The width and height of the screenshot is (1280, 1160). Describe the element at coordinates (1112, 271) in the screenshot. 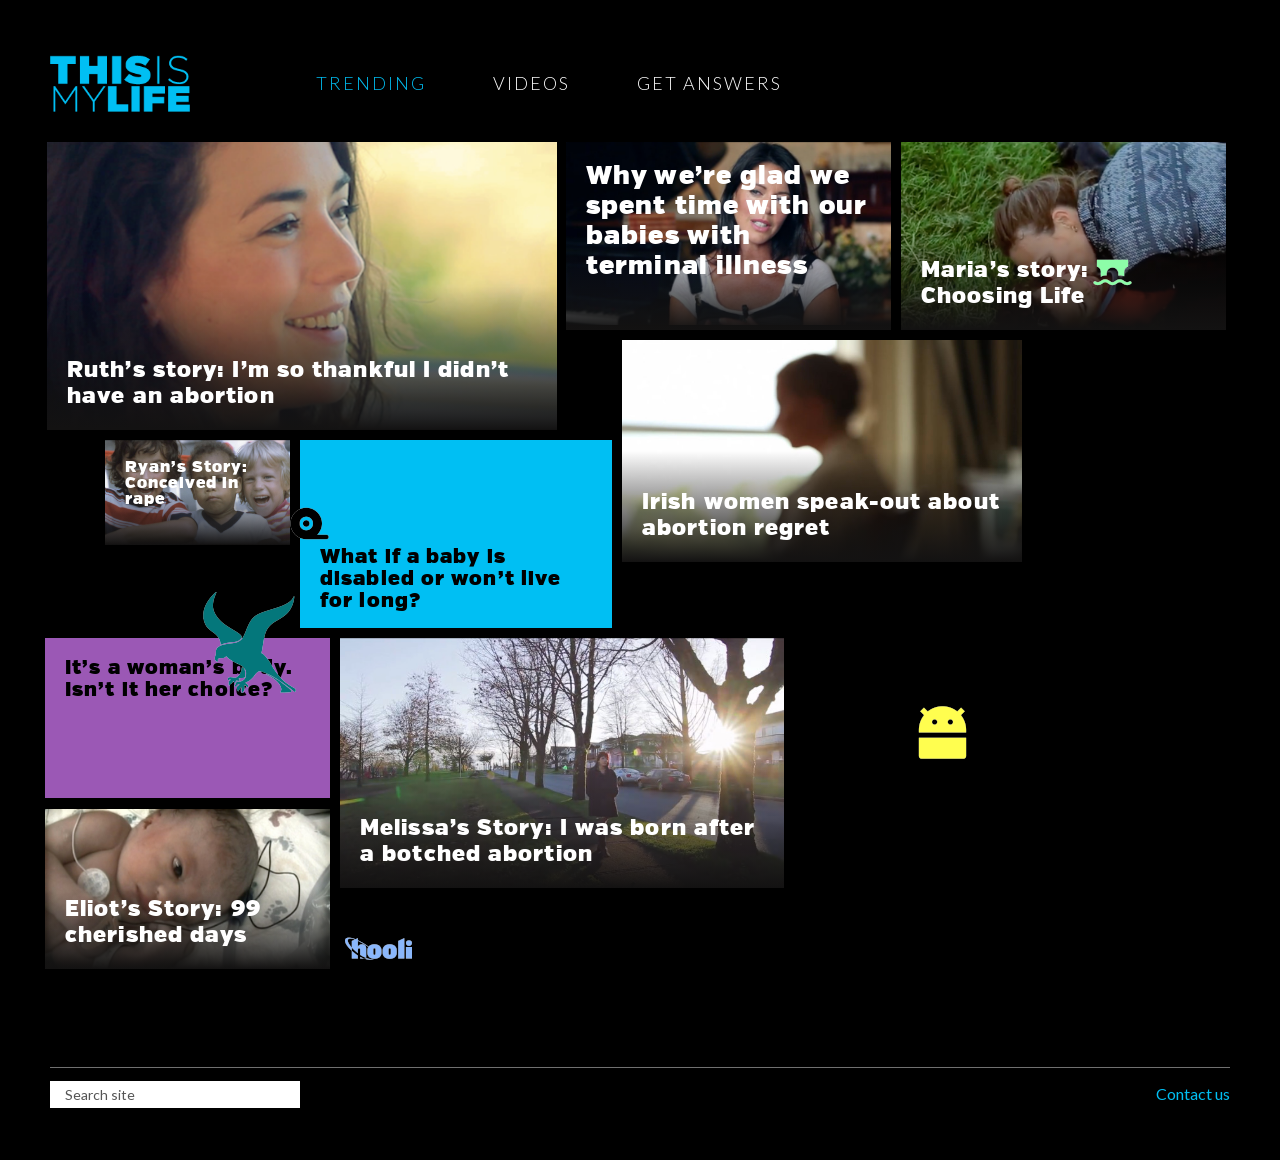

I see `indicates a bridge or water crossing location` at that location.